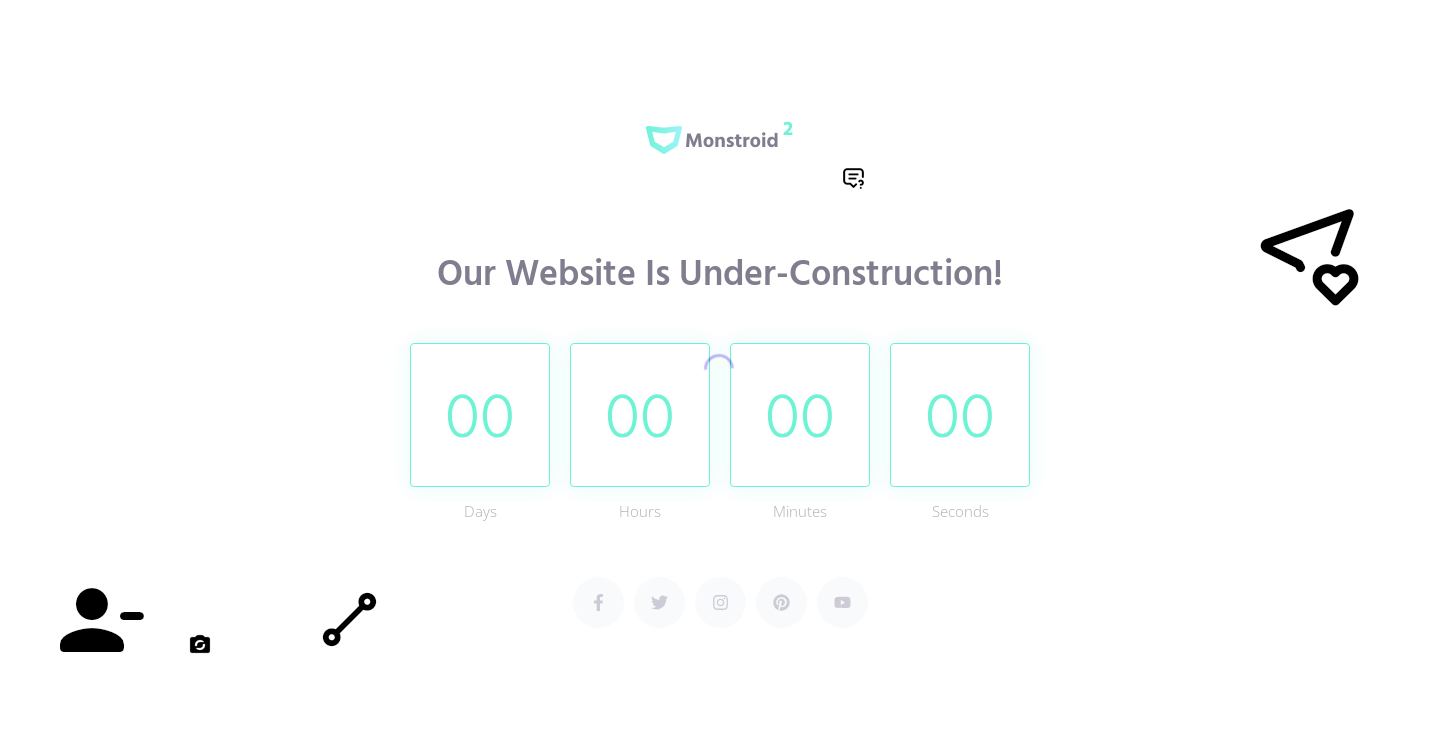 This screenshot has width=1440, height=741. I want to click on access help or FAQ chat, so click(853, 177).